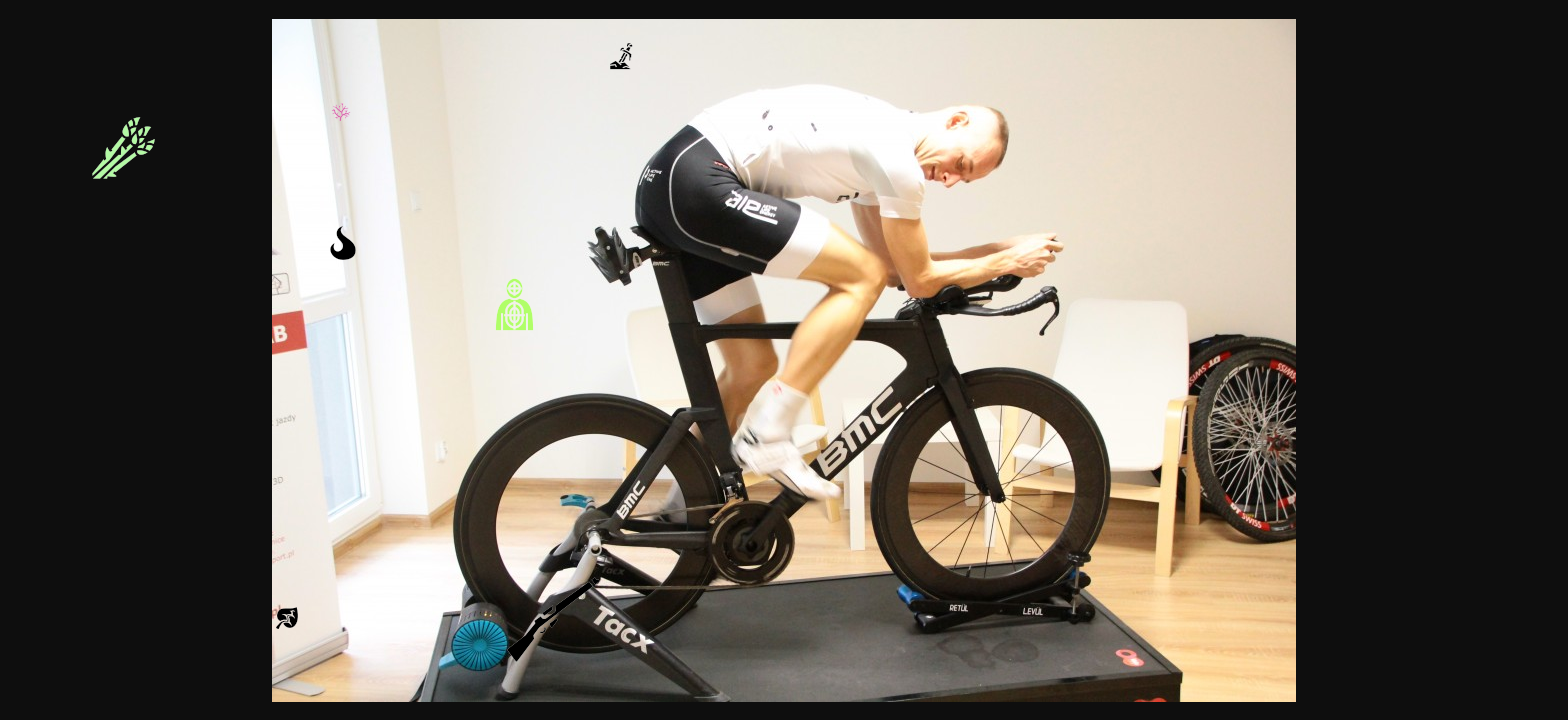  I want to click on practice target for shooting range simulation, so click(514, 304).